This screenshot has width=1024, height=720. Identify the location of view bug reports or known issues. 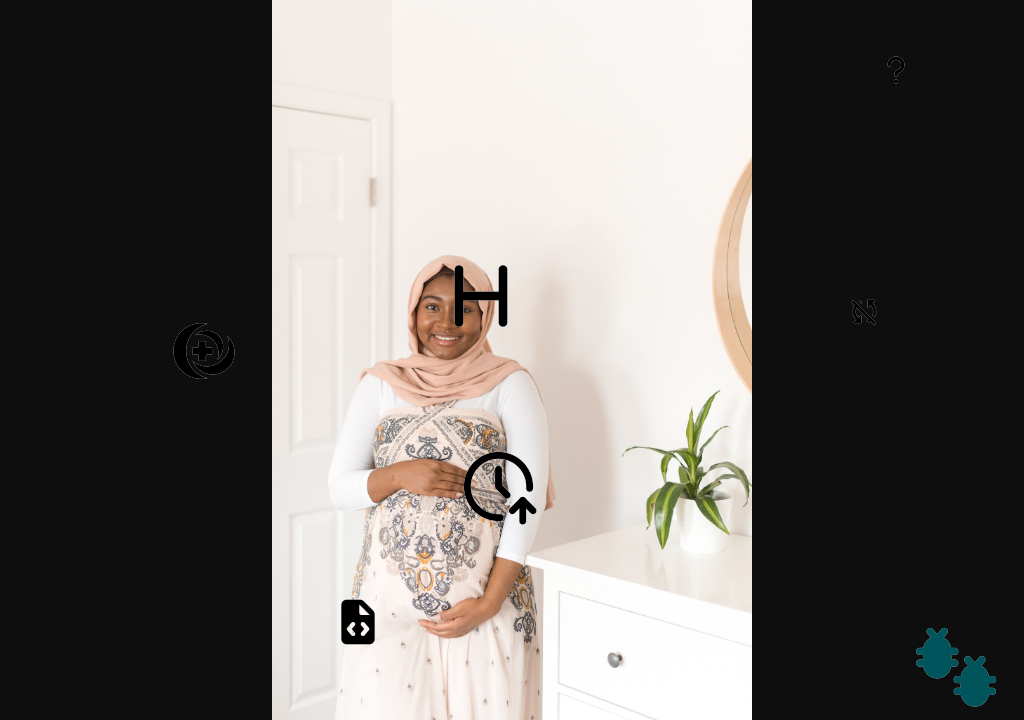
(956, 669).